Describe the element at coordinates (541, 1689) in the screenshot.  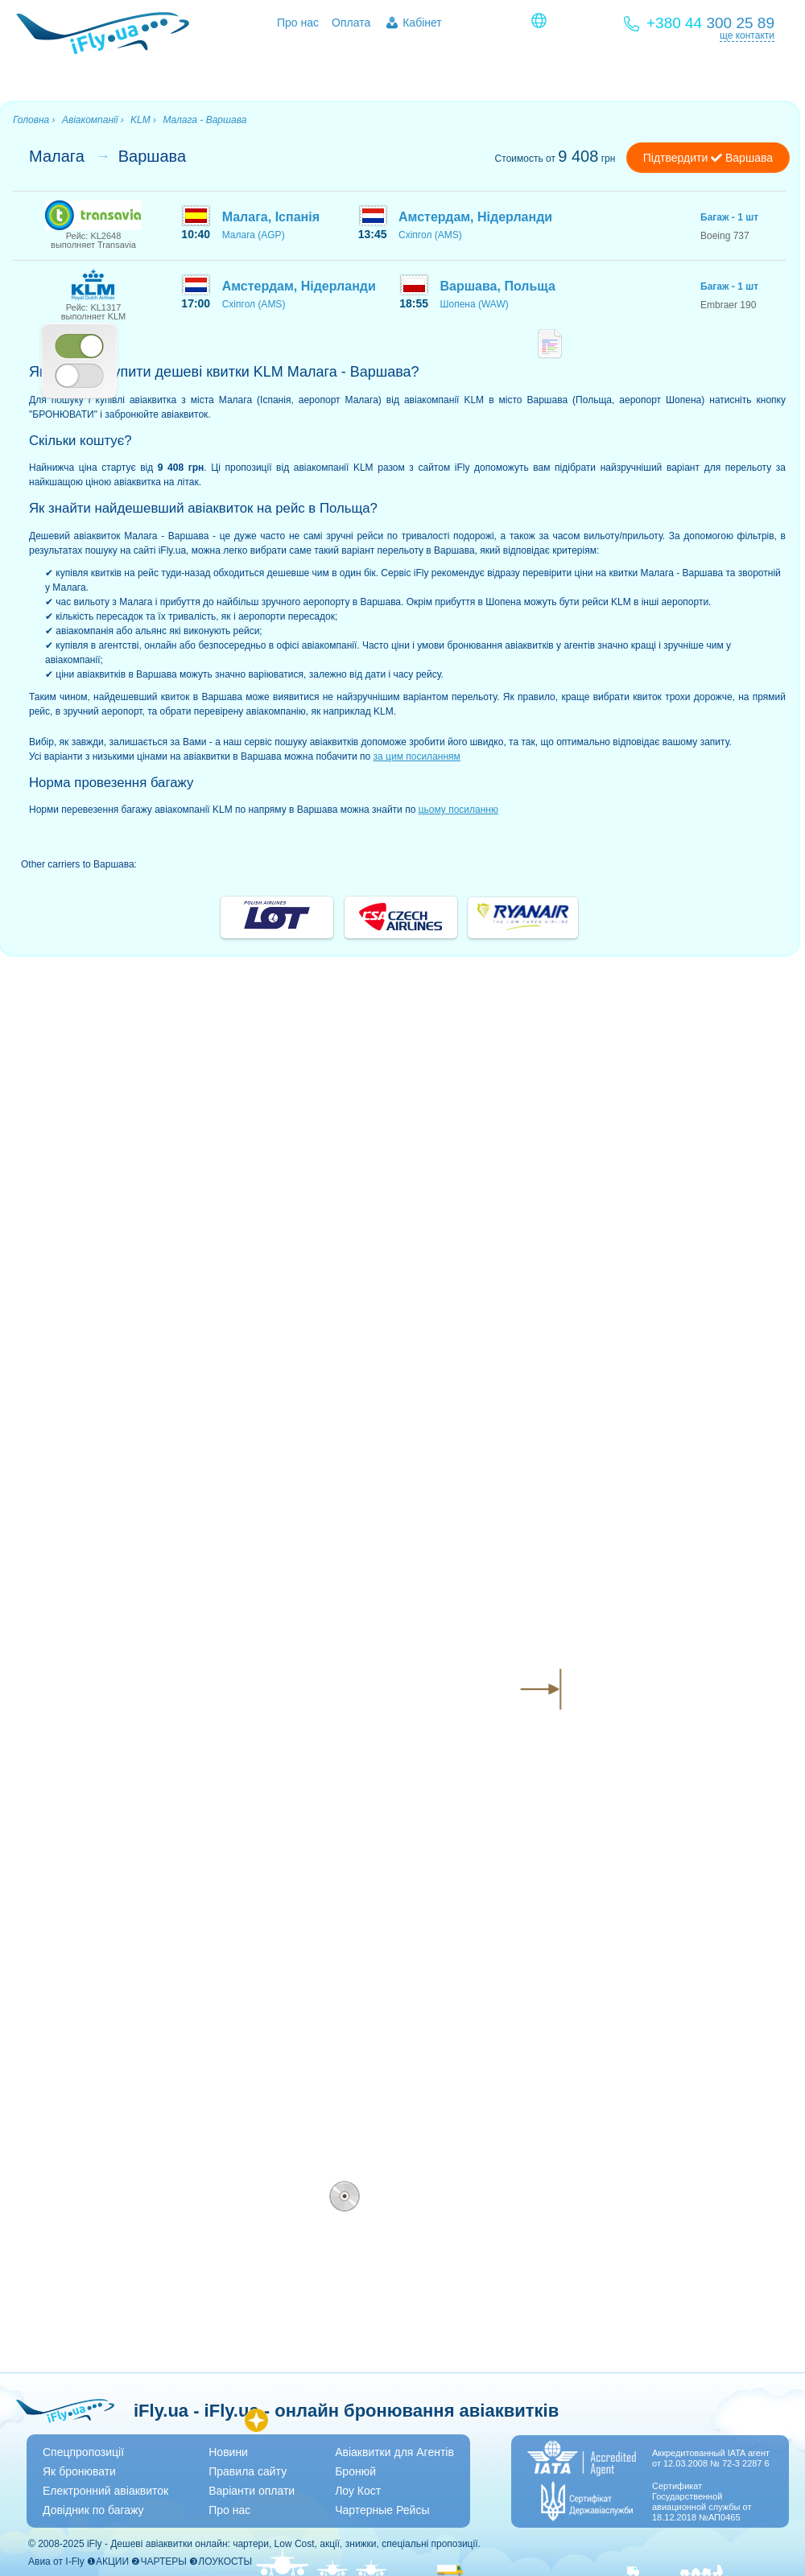
I see `go to the last item or page` at that location.